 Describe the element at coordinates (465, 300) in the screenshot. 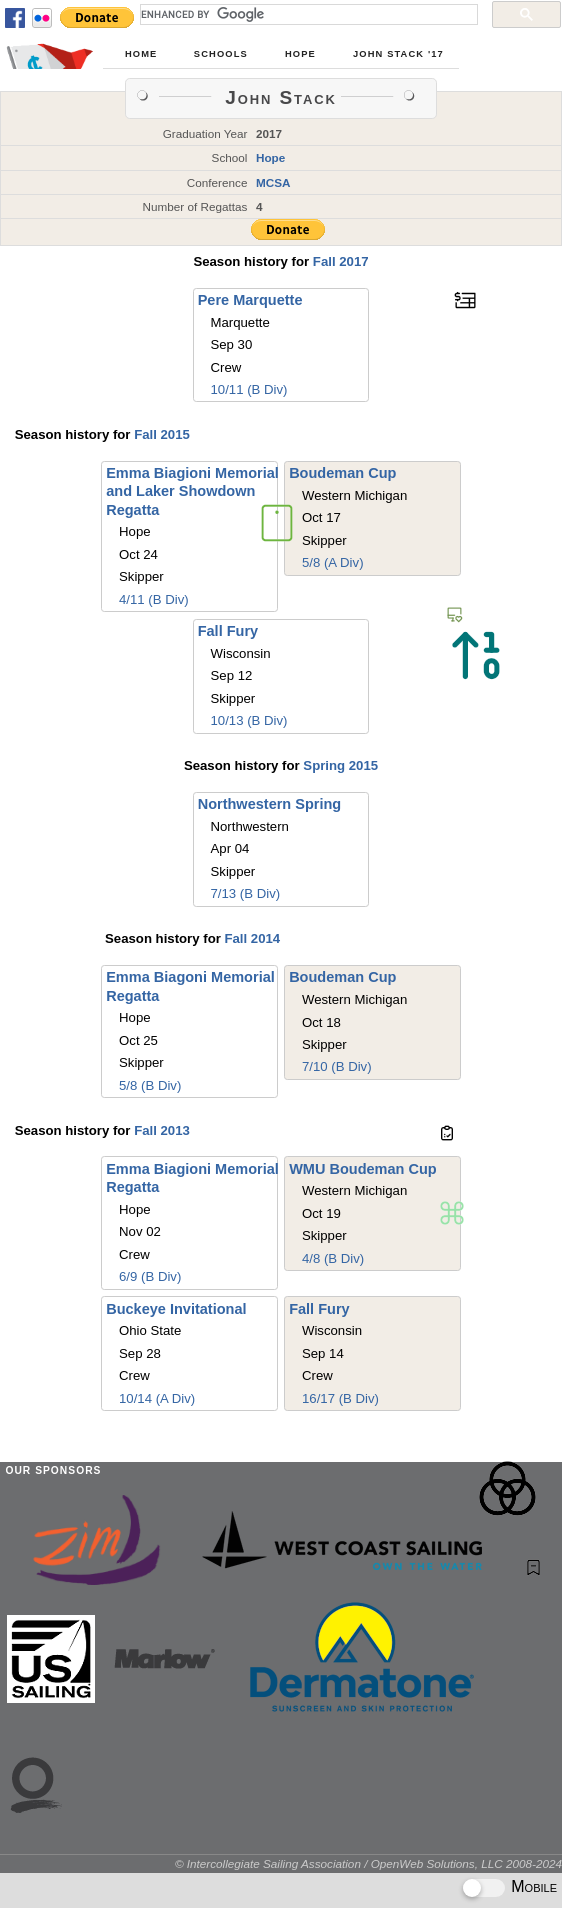

I see `view invoice details` at that location.